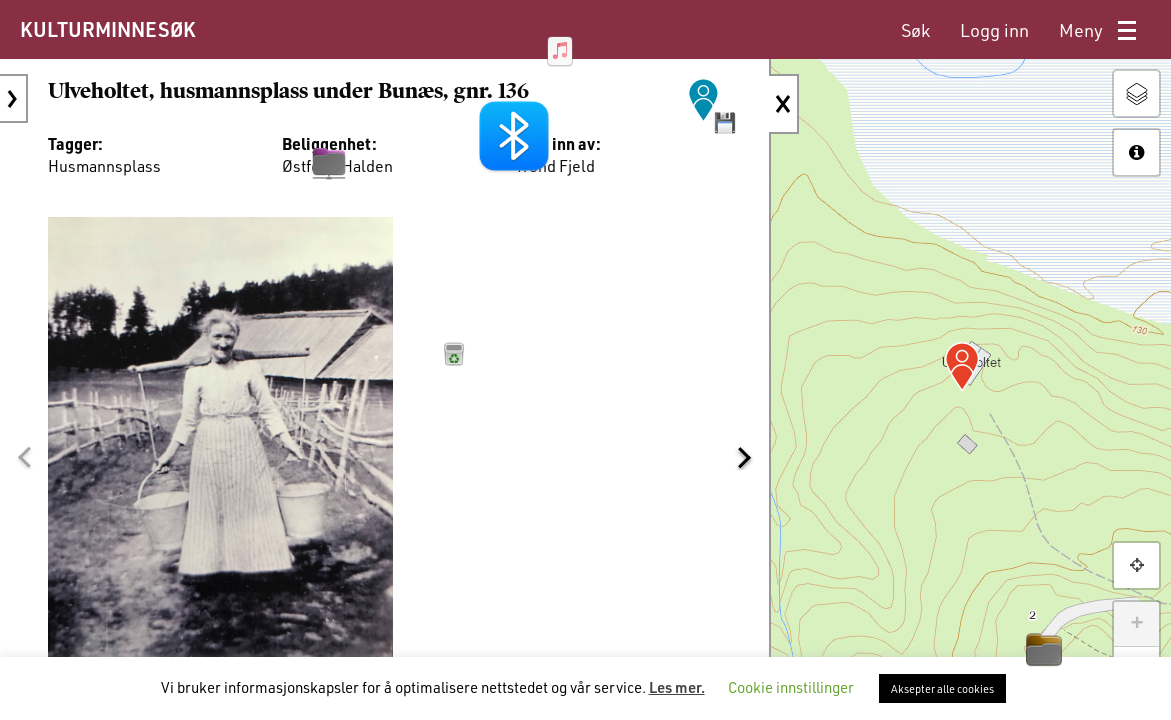 The image size is (1171, 720). Describe the element at coordinates (725, 123) in the screenshot. I see `save the current file or document` at that location.